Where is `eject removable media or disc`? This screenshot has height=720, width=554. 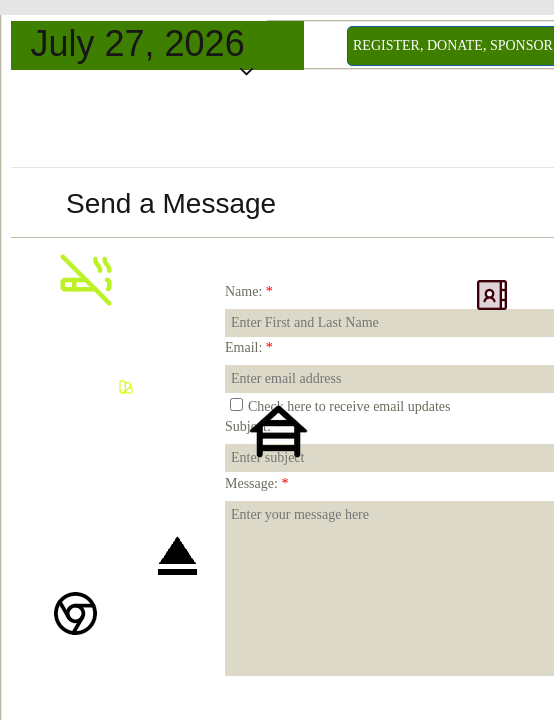
eject removable media or disc is located at coordinates (177, 555).